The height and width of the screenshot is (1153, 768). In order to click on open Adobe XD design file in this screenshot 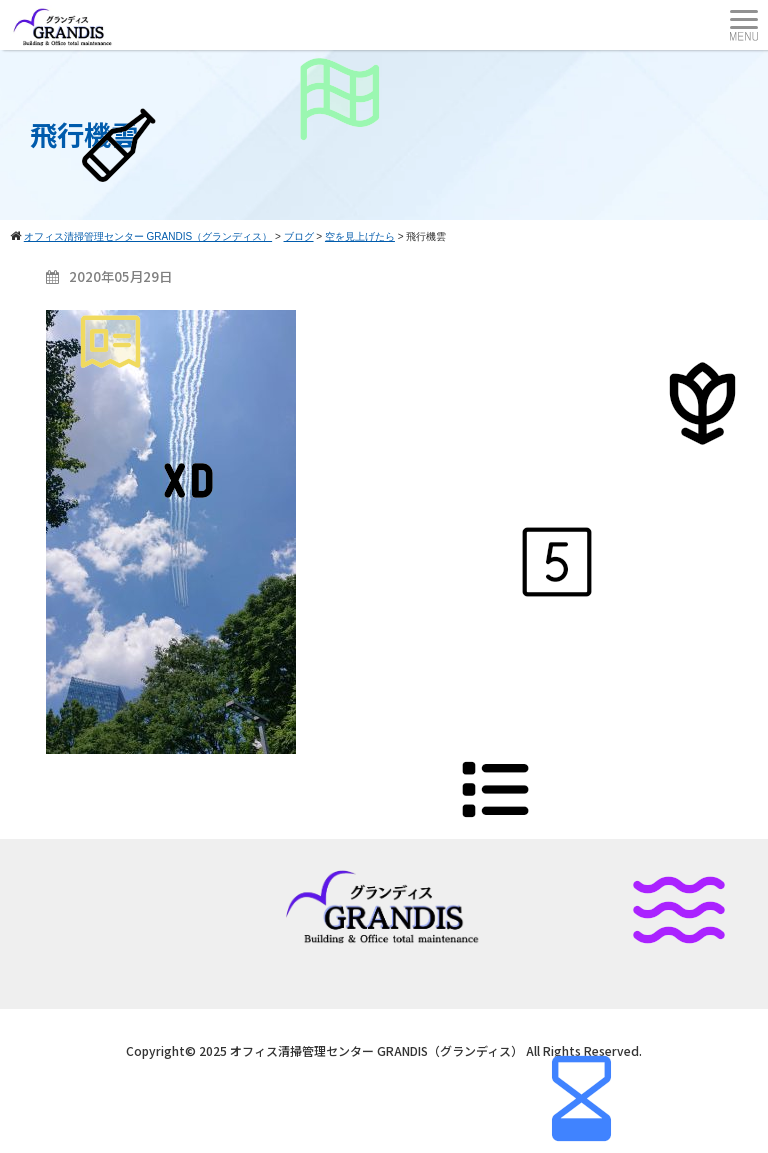, I will do `click(188, 480)`.